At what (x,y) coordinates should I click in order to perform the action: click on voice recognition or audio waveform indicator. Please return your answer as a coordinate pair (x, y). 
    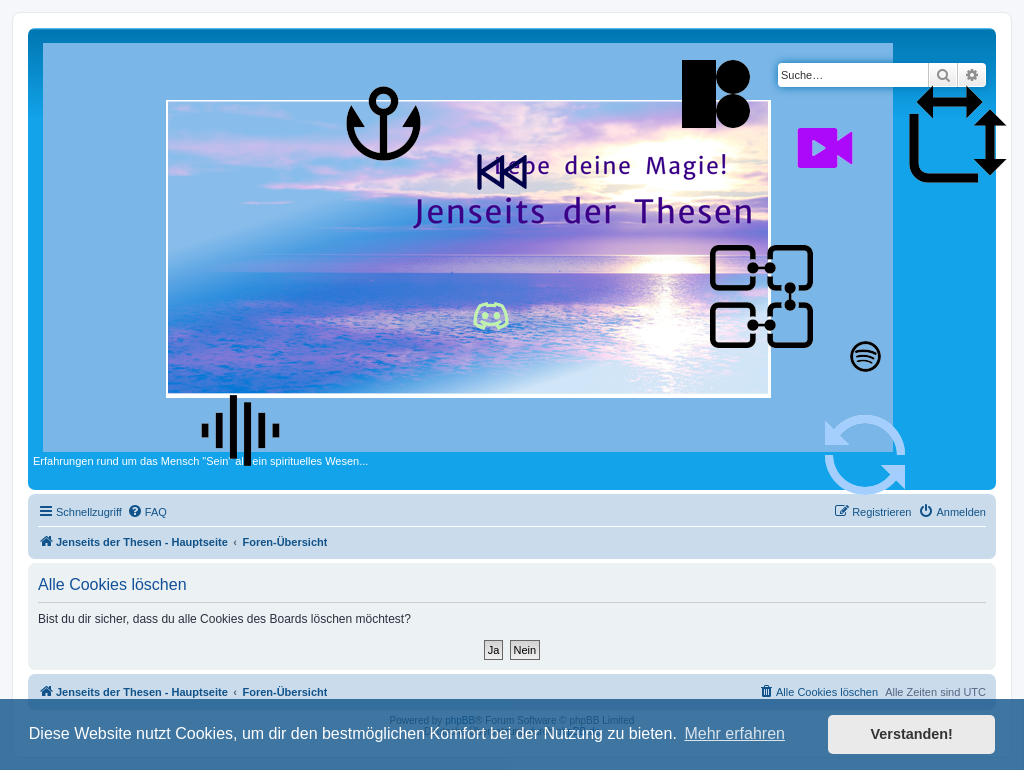
    Looking at the image, I should click on (240, 430).